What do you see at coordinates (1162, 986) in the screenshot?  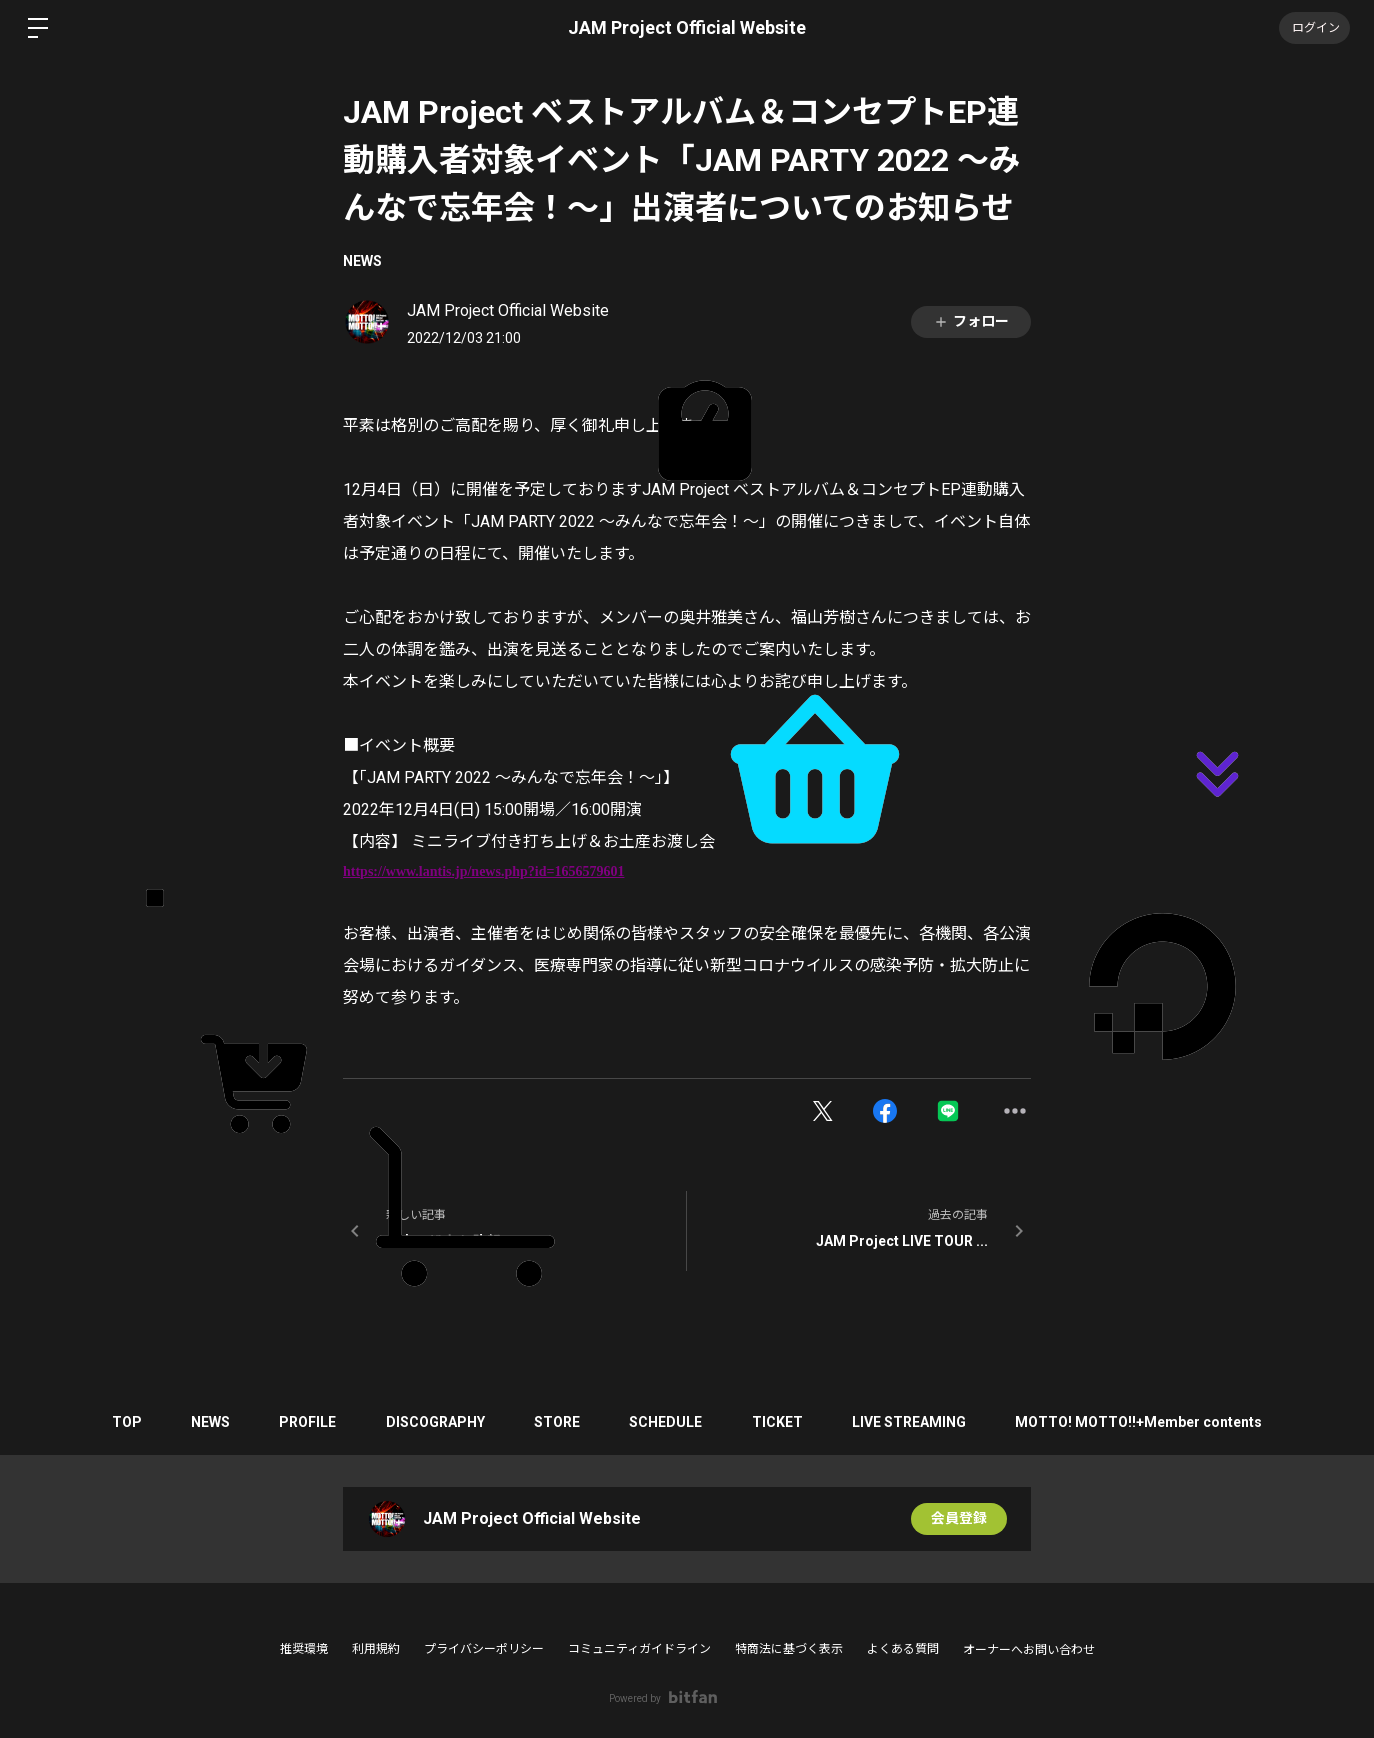 I see `DigitalOcean brand logo` at bounding box center [1162, 986].